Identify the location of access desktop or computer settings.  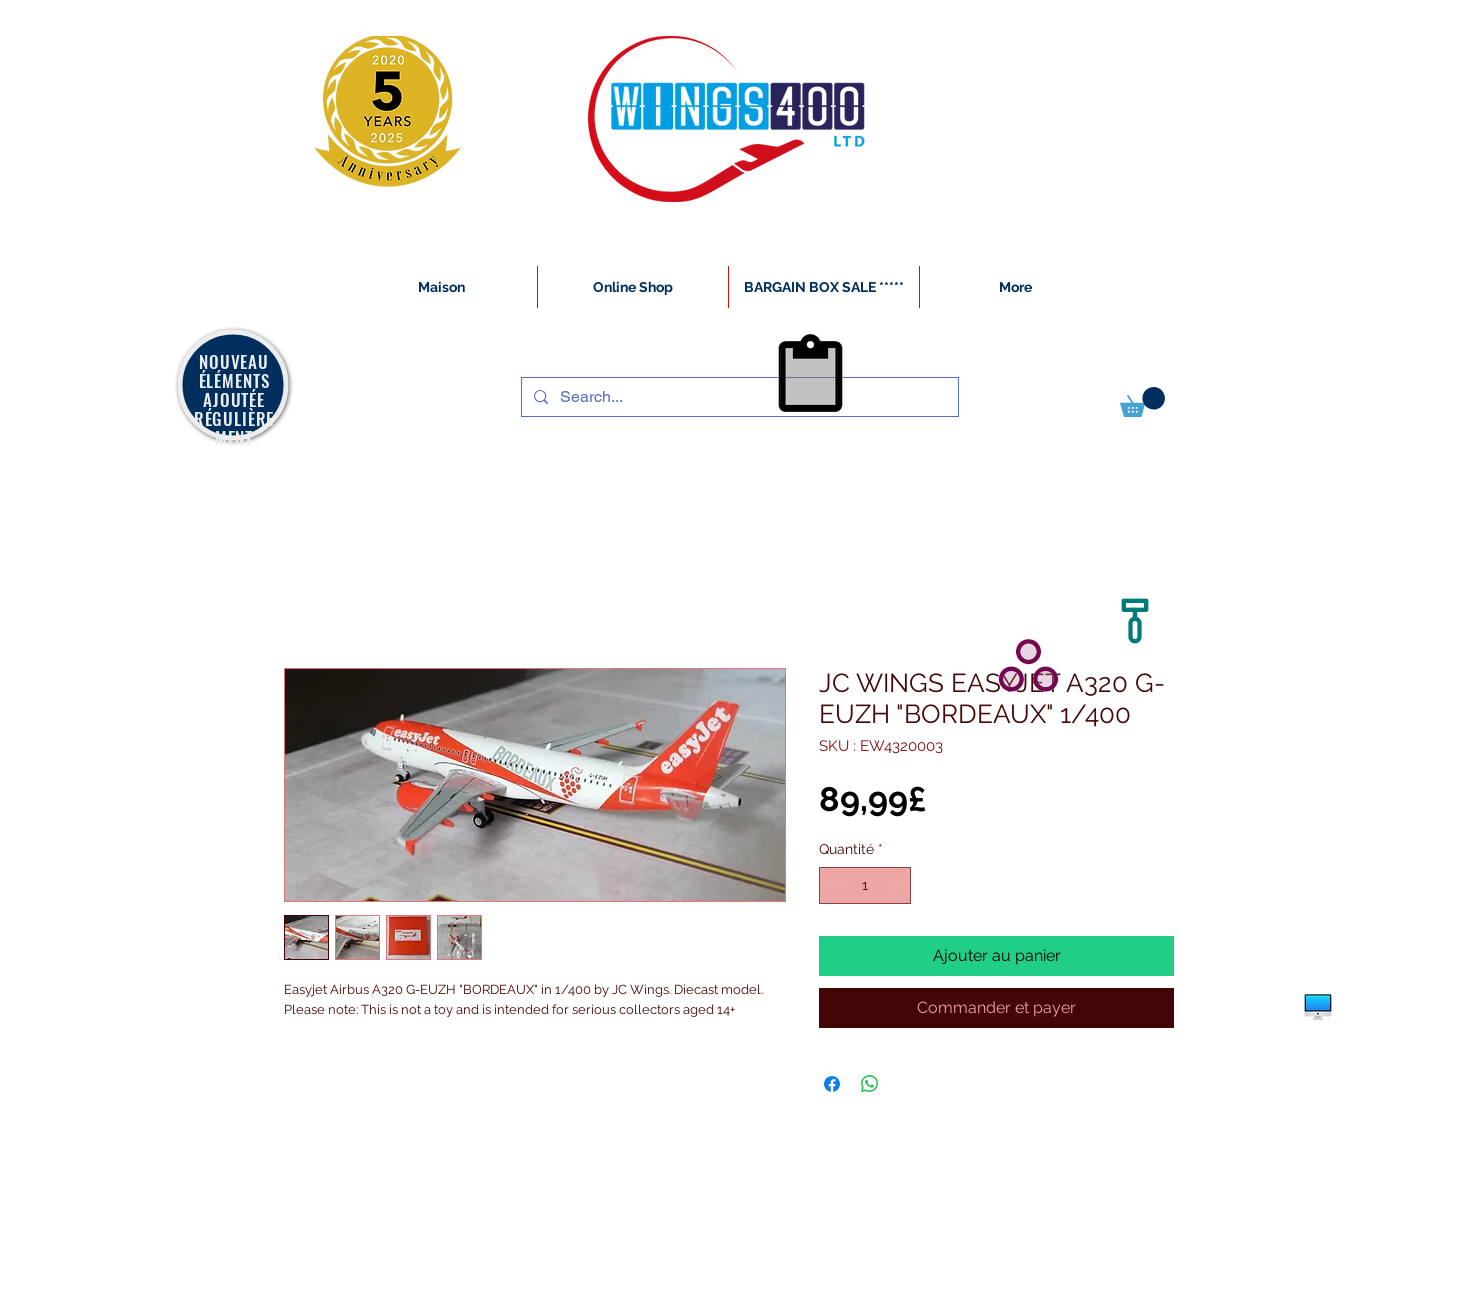
(1318, 1007).